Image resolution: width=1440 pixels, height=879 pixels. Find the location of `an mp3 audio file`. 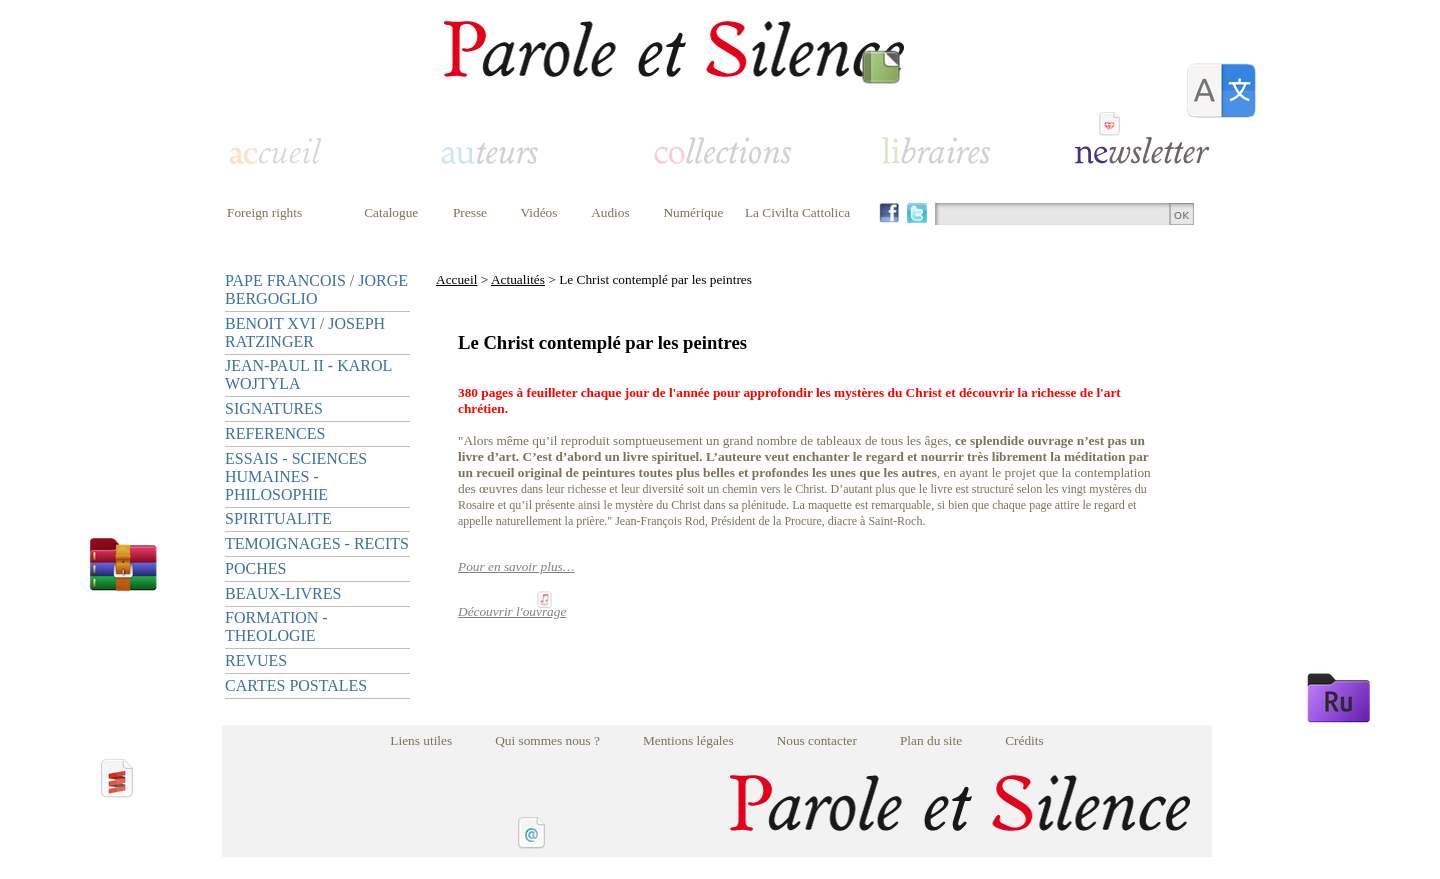

an mp3 audio file is located at coordinates (544, 599).